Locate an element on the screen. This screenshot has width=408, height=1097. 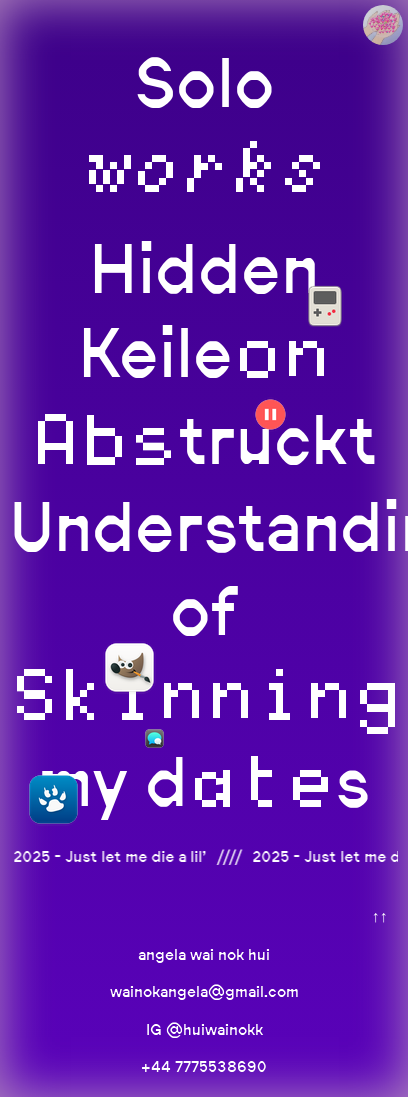
indicates a paused download or sync process is located at coordinates (270, 414).